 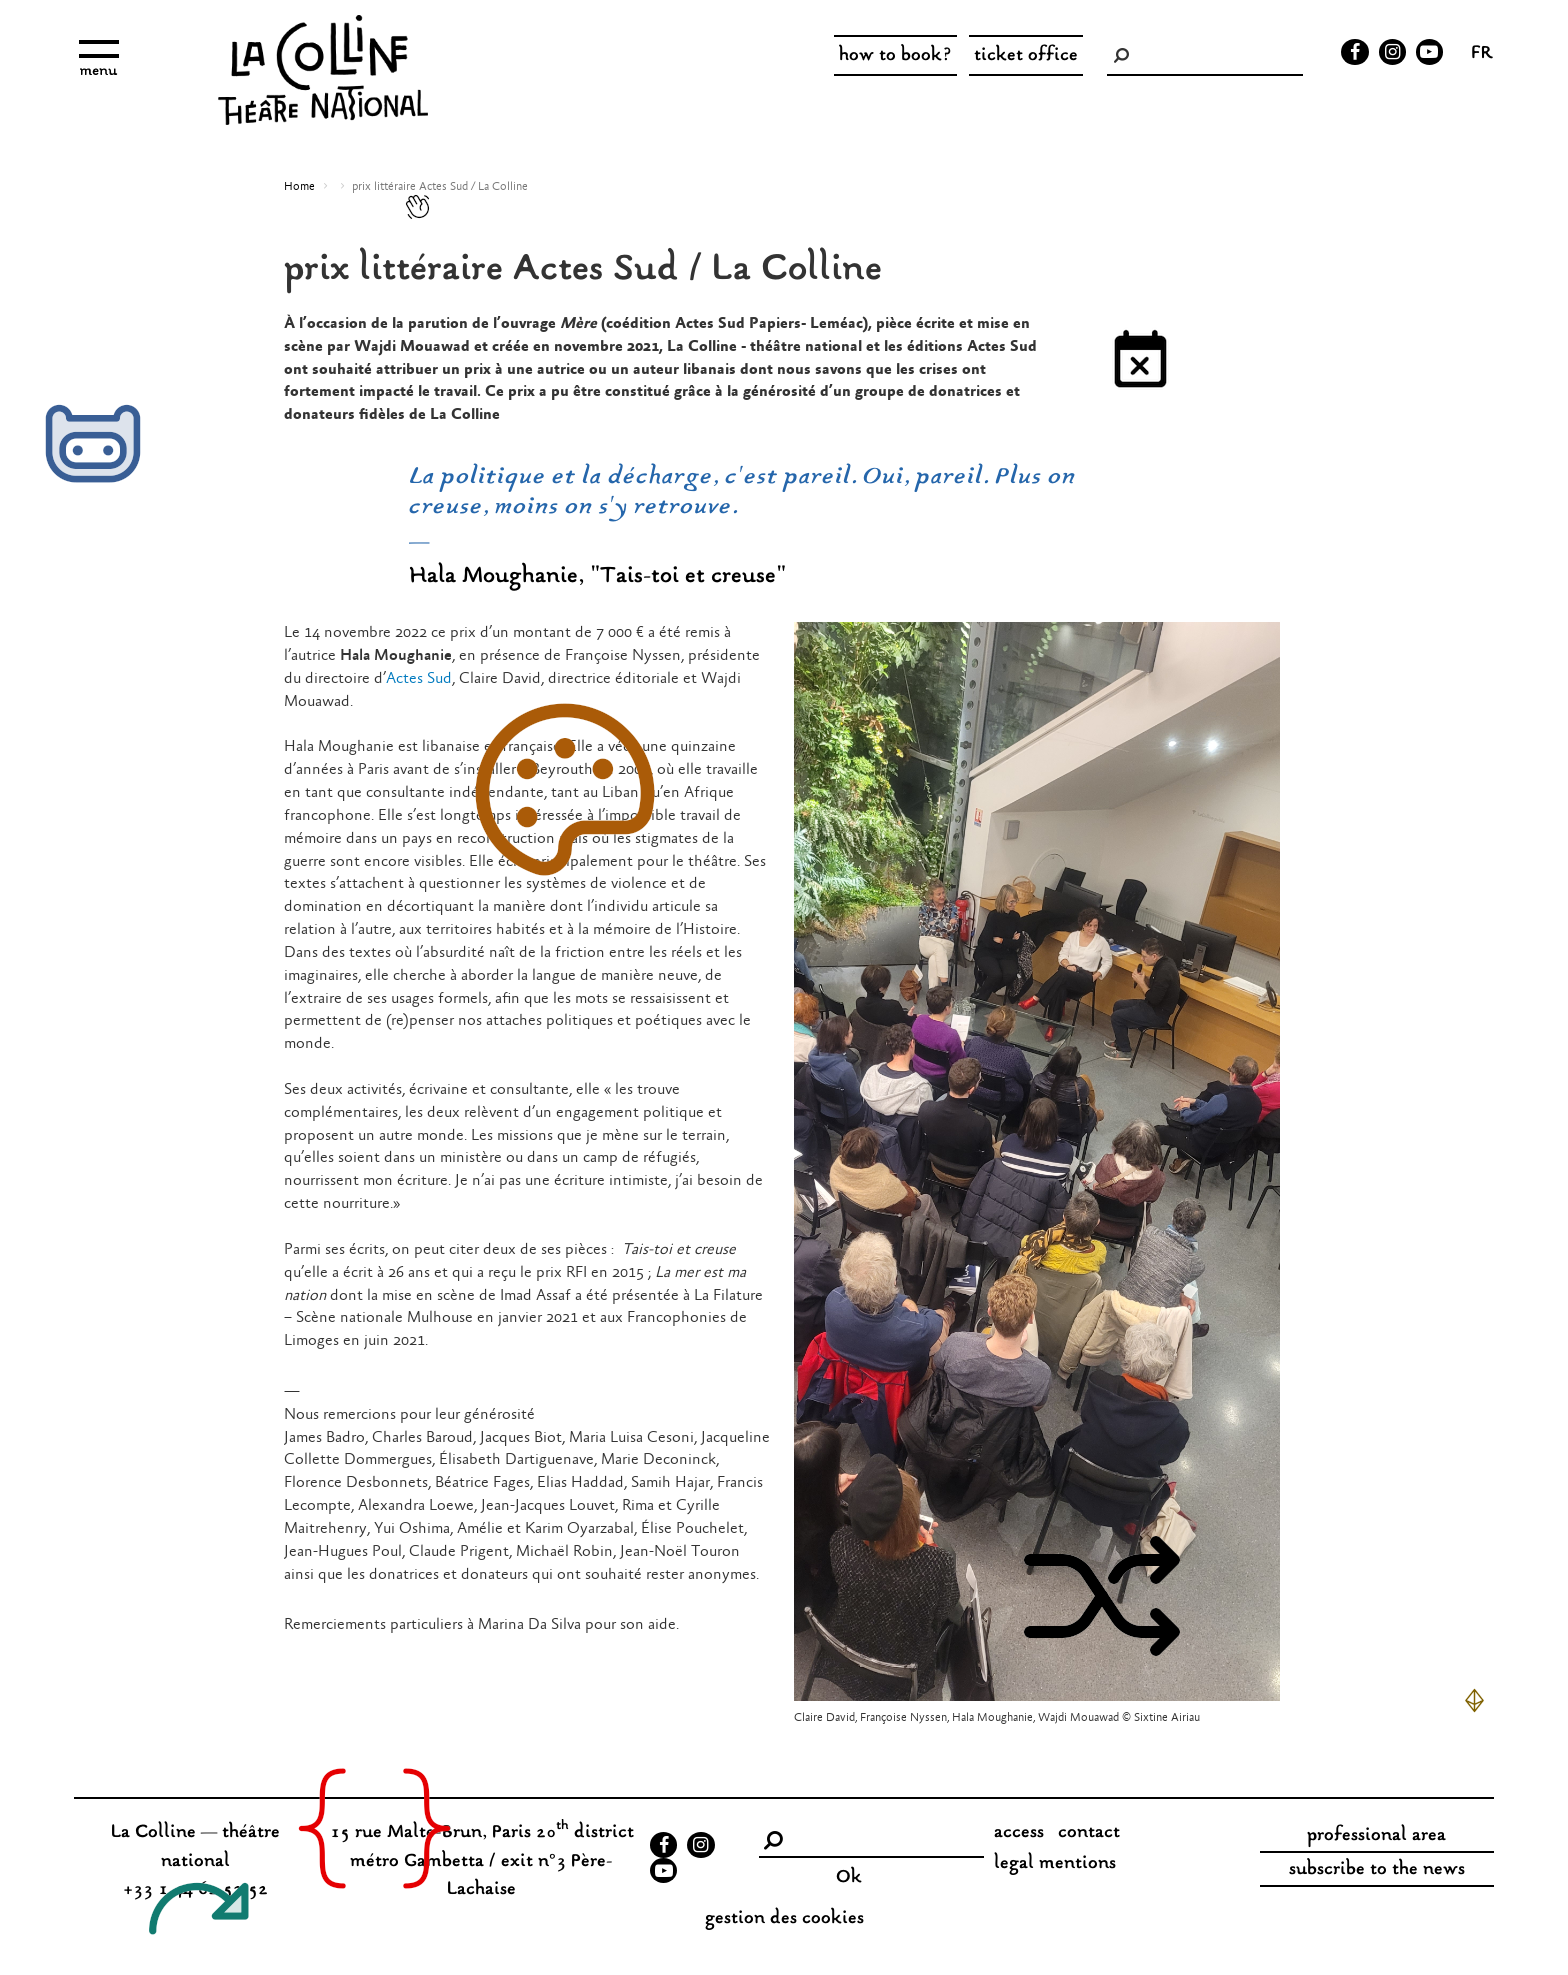 I want to click on finn the human character icon from adventure time, so click(x=93, y=442).